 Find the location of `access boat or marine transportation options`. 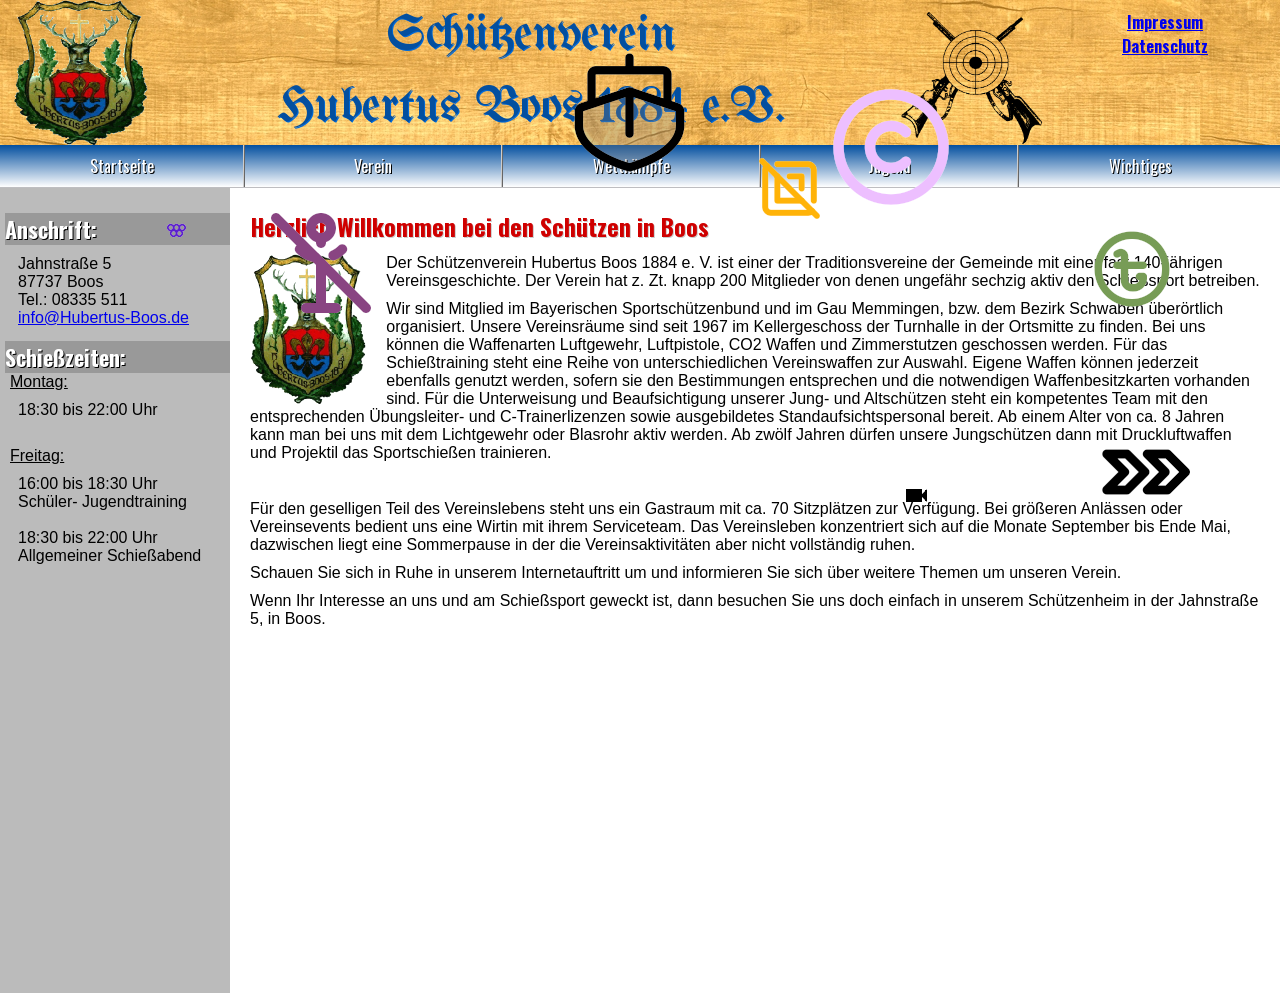

access boat or marine transportation options is located at coordinates (629, 112).